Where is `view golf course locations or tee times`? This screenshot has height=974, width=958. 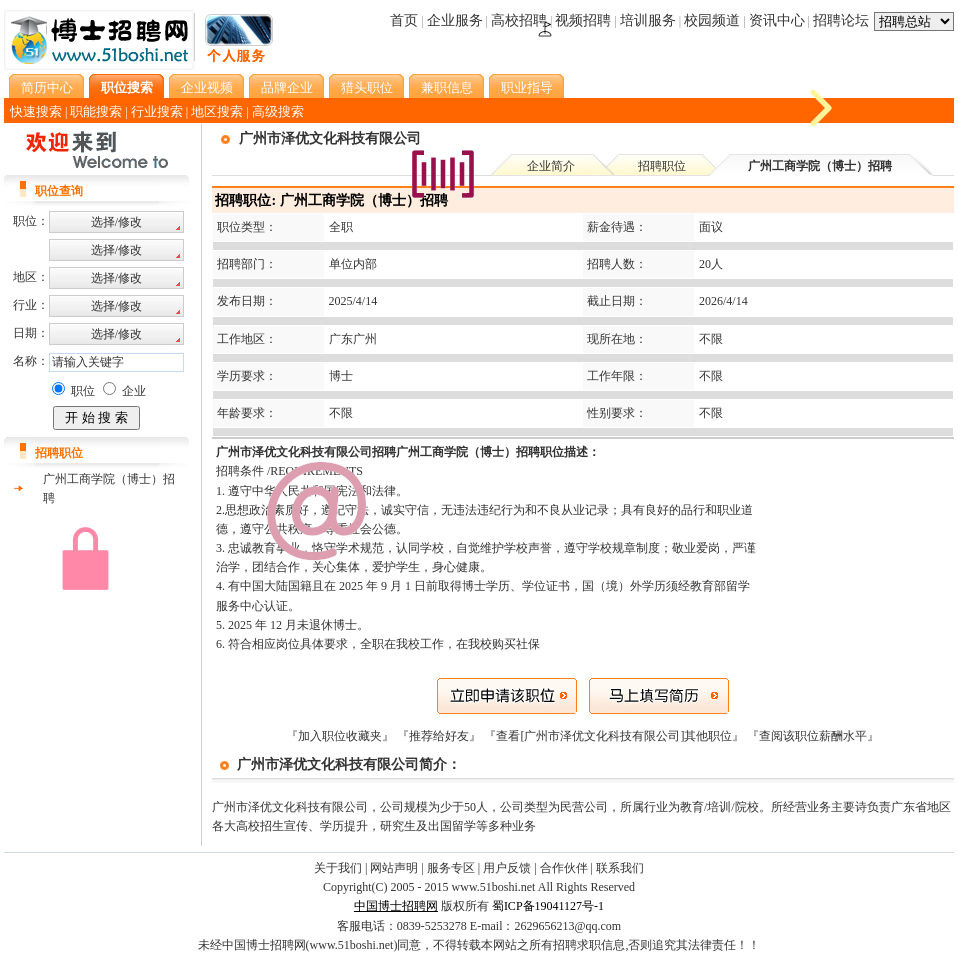 view golf course locations or tee times is located at coordinates (545, 29).